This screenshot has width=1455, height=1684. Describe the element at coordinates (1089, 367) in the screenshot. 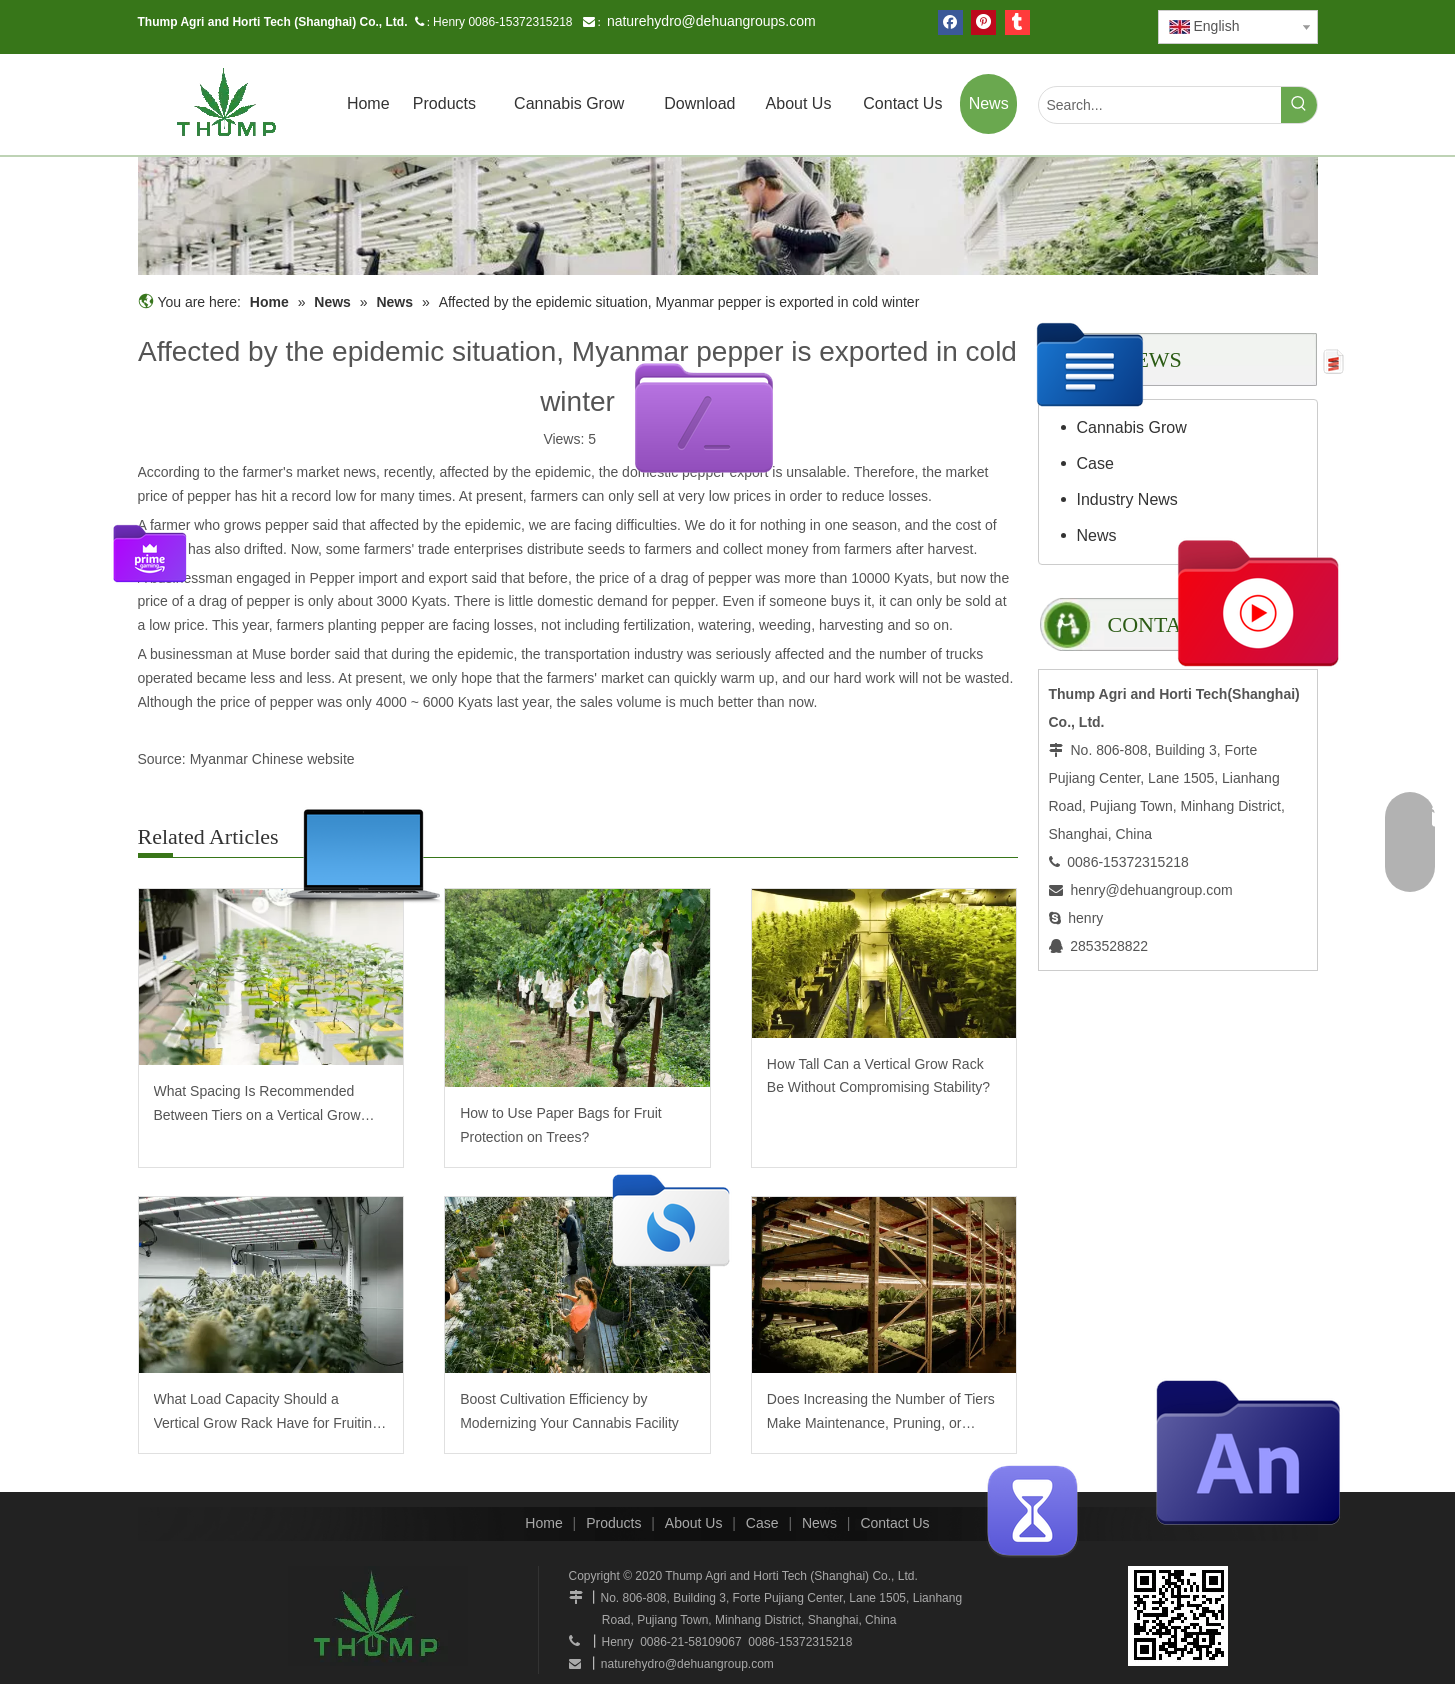

I see `open google docs folder` at that location.